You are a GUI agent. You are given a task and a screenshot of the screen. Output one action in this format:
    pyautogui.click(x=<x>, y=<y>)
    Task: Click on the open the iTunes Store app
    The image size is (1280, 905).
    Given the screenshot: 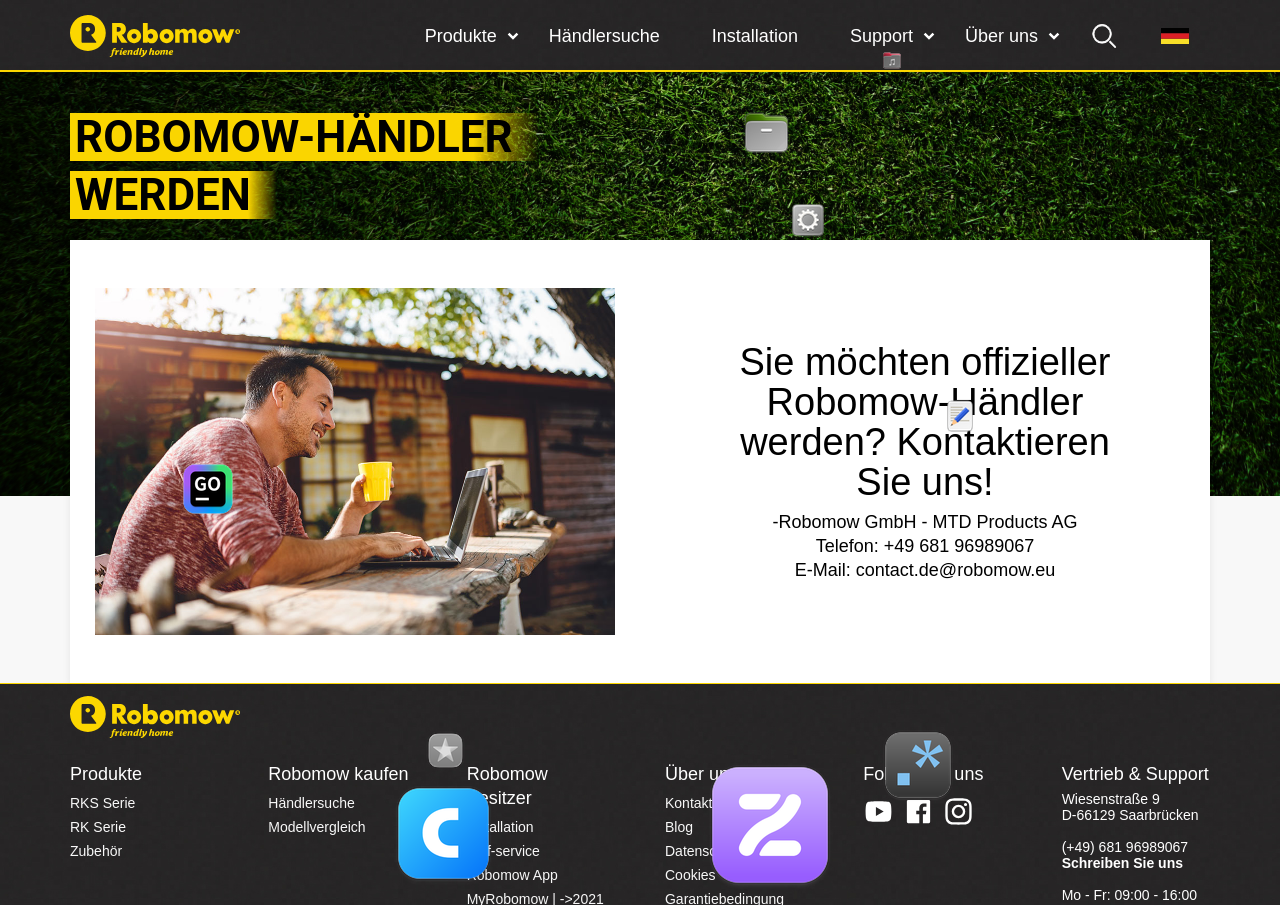 What is the action you would take?
    pyautogui.click(x=445, y=750)
    